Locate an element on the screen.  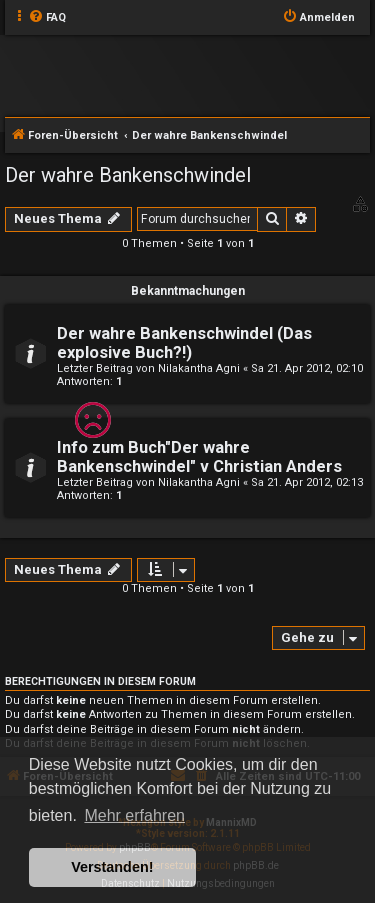
access shape tools or drawing options is located at coordinates (360, 204).